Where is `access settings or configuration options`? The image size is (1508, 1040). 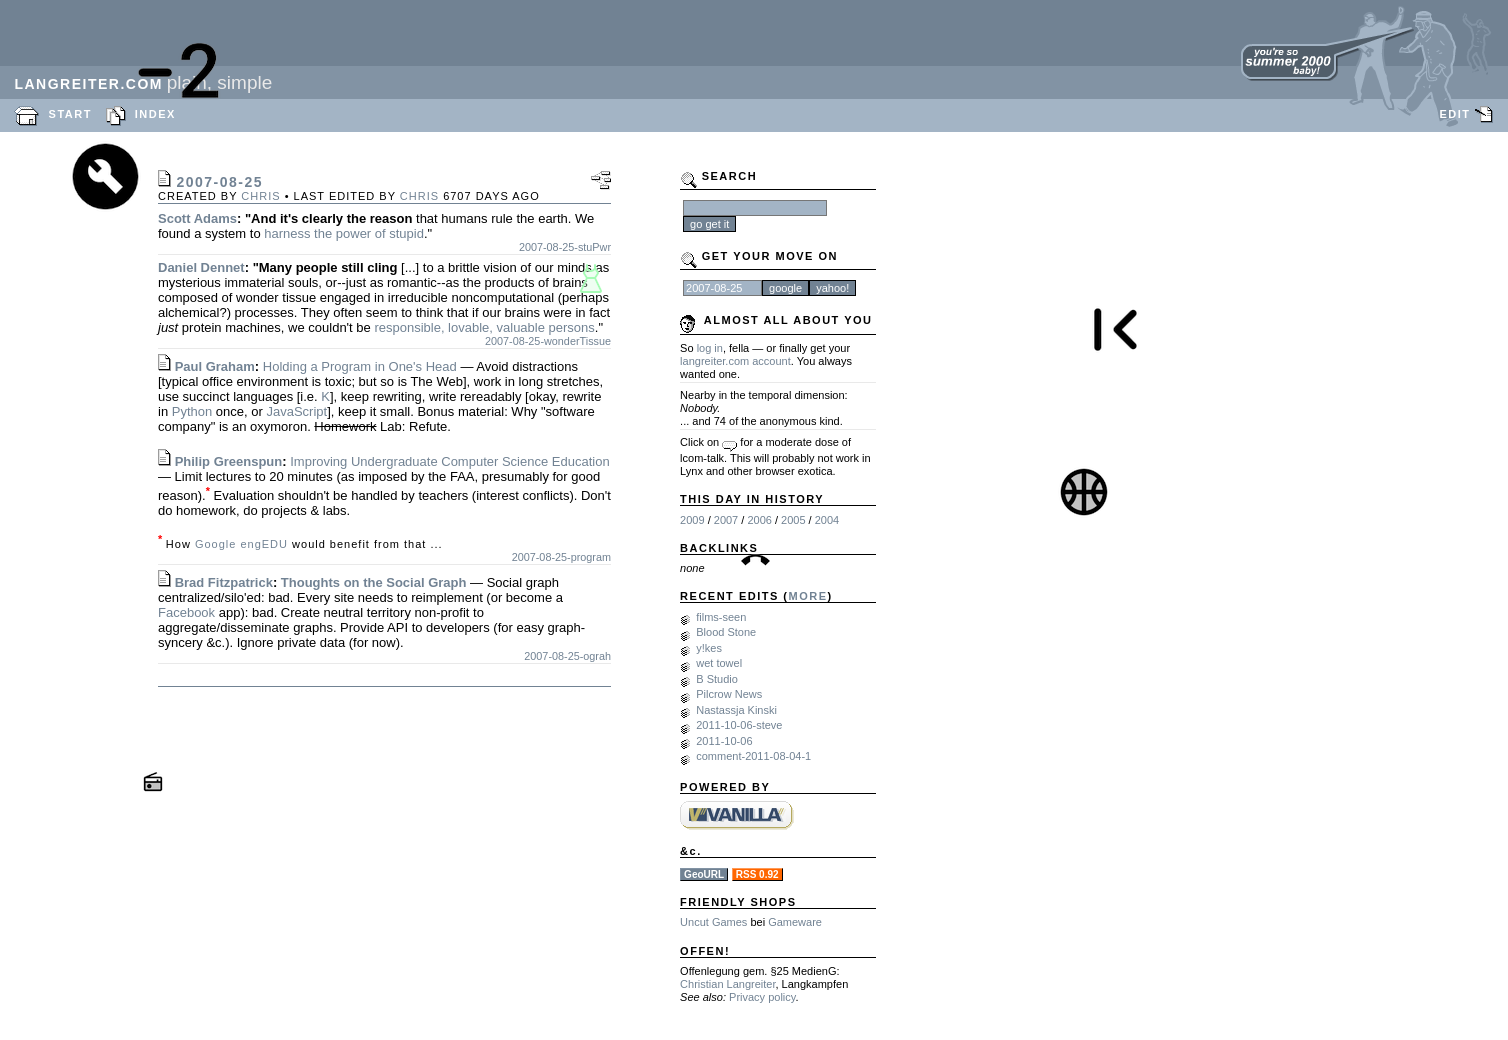
access settings or configuration options is located at coordinates (105, 176).